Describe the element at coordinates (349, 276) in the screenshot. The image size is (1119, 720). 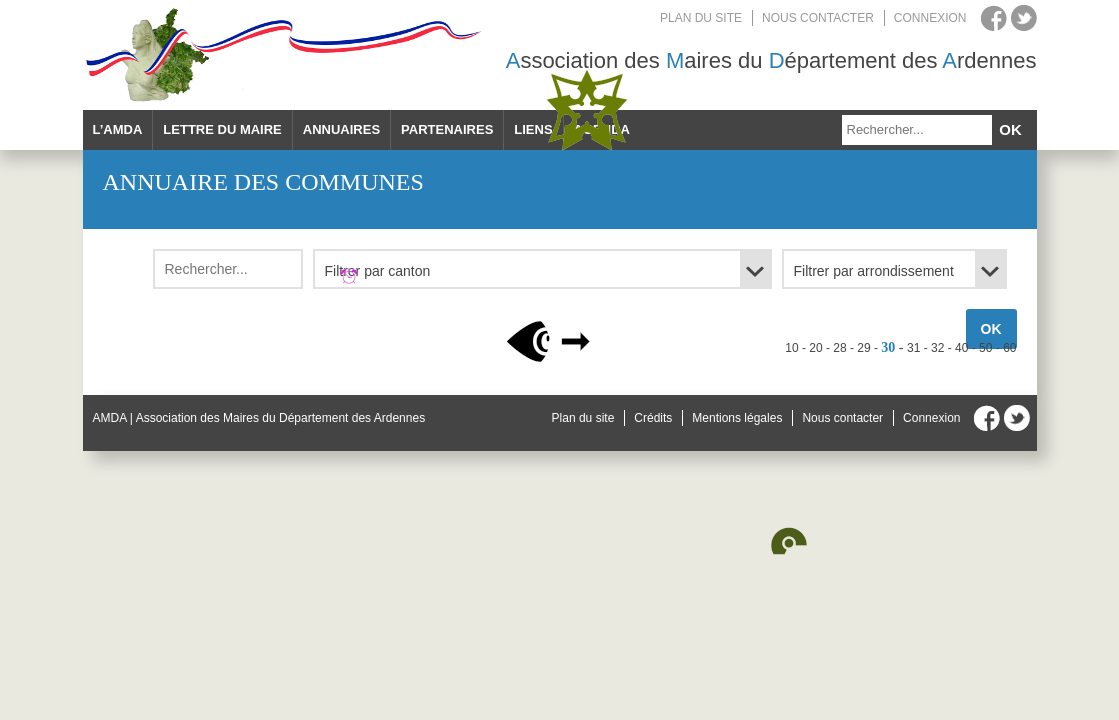
I see `set or view alarms` at that location.